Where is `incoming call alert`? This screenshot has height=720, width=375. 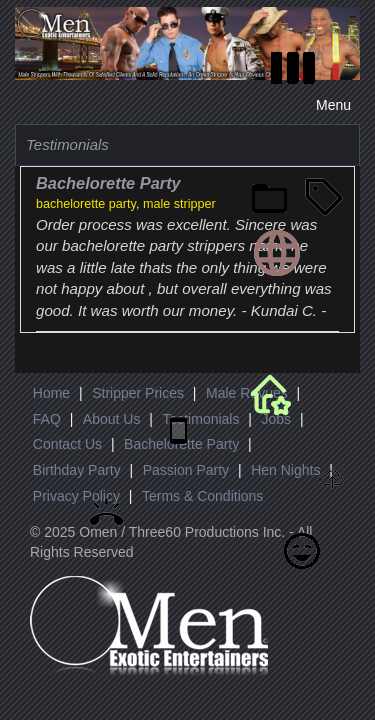
incoming call alert is located at coordinates (106, 512).